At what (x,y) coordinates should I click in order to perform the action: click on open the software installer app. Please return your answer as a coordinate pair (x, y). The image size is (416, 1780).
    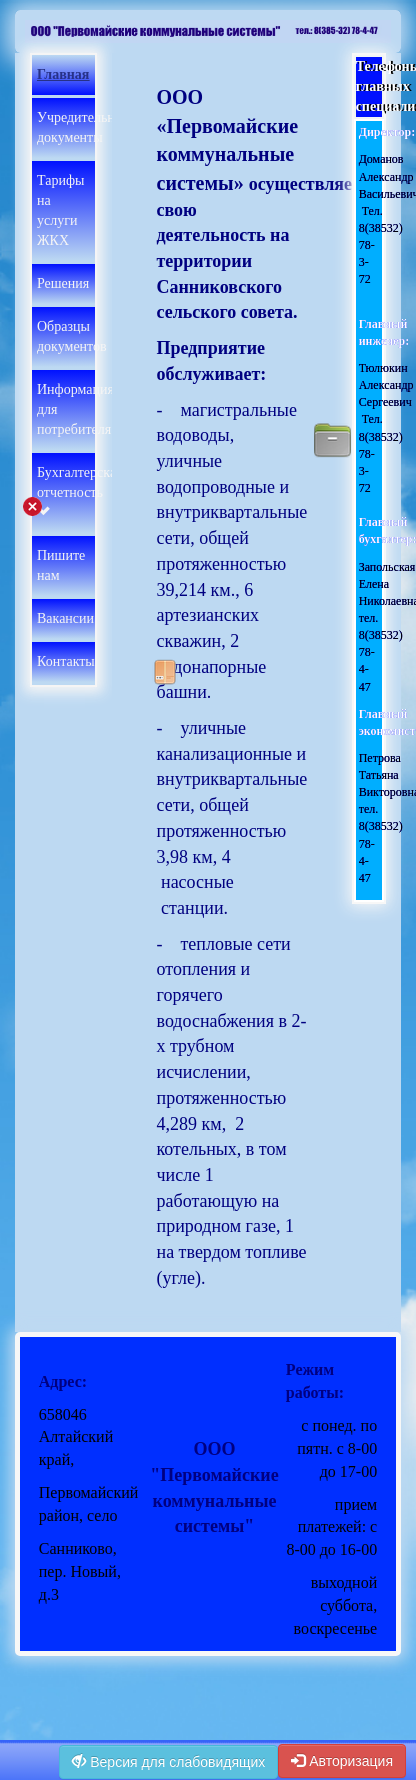
    Looking at the image, I should click on (165, 672).